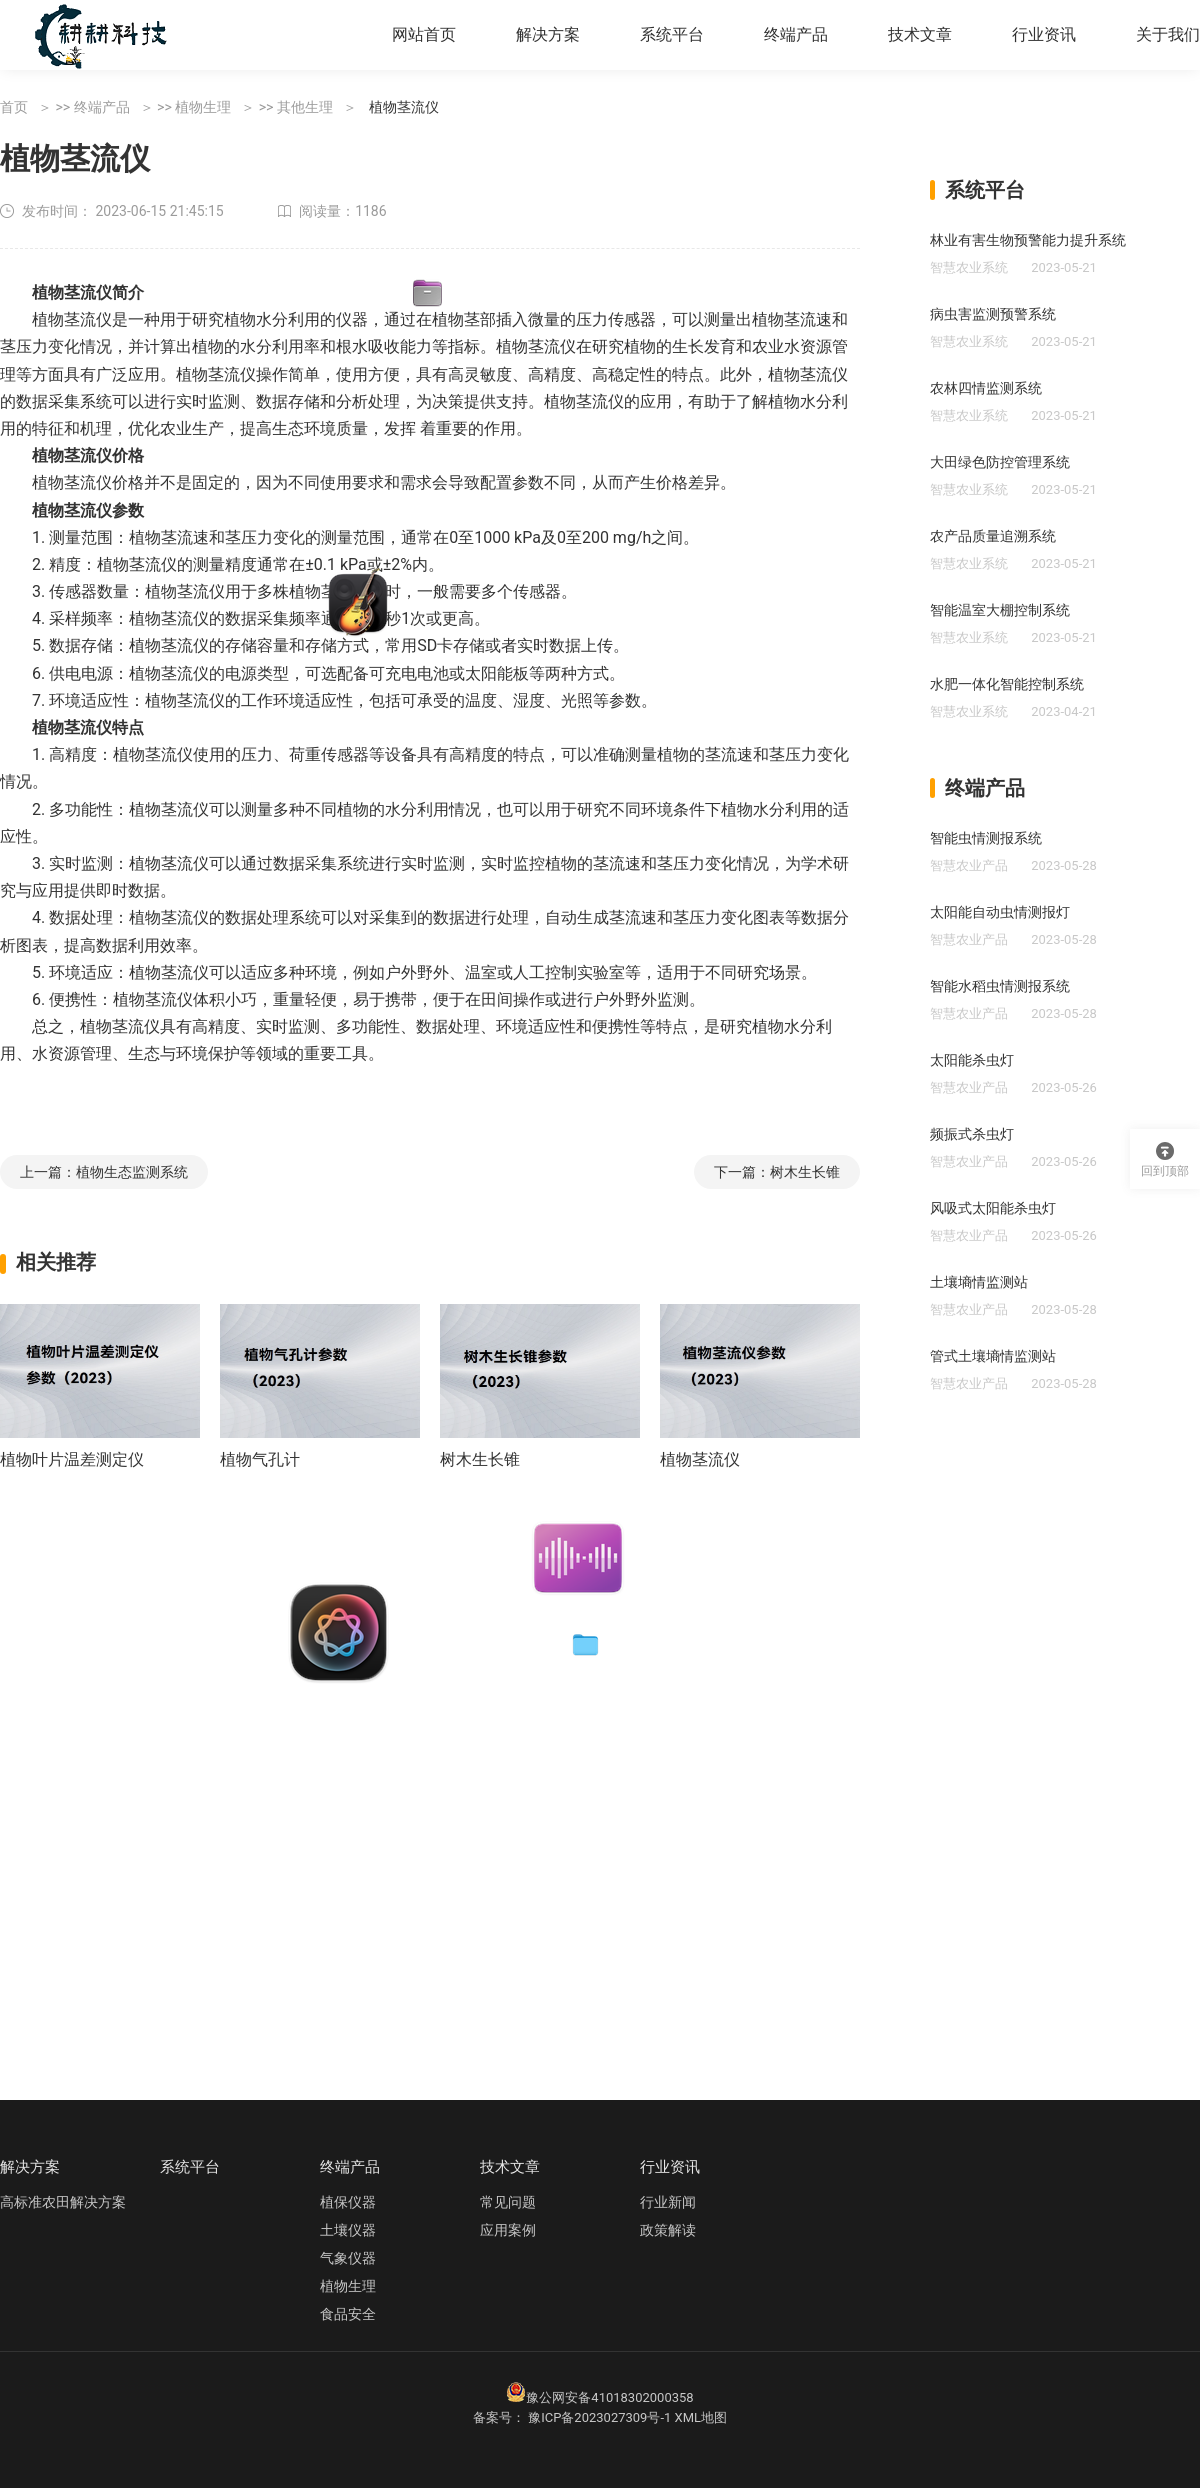 Image resolution: width=1200 pixels, height=2488 pixels. Describe the element at coordinates (585, 1644) in the screenshot. I see `open the folder app to browse files` at that location.